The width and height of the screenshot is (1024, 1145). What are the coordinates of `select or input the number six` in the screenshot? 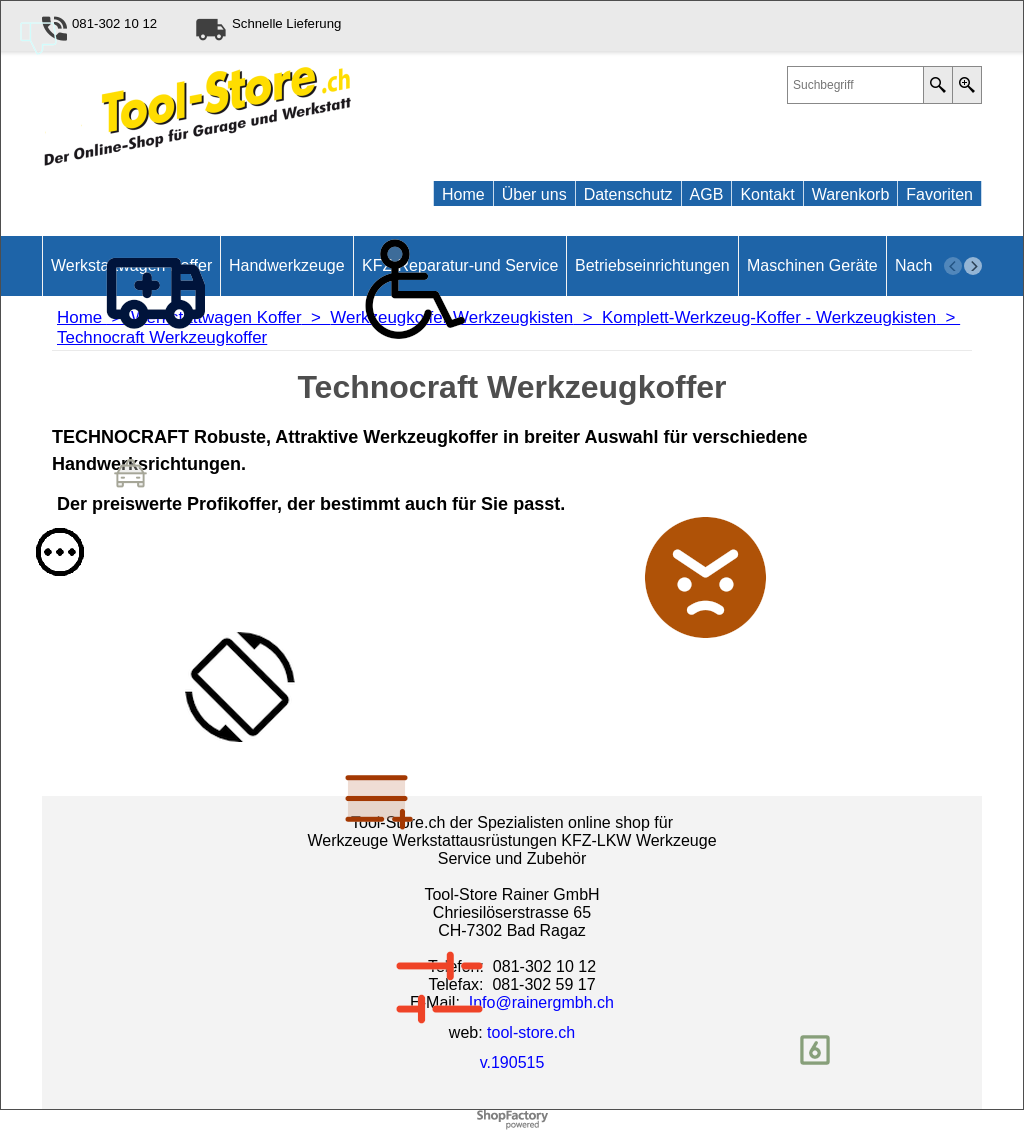 It's located at (815, 1050).